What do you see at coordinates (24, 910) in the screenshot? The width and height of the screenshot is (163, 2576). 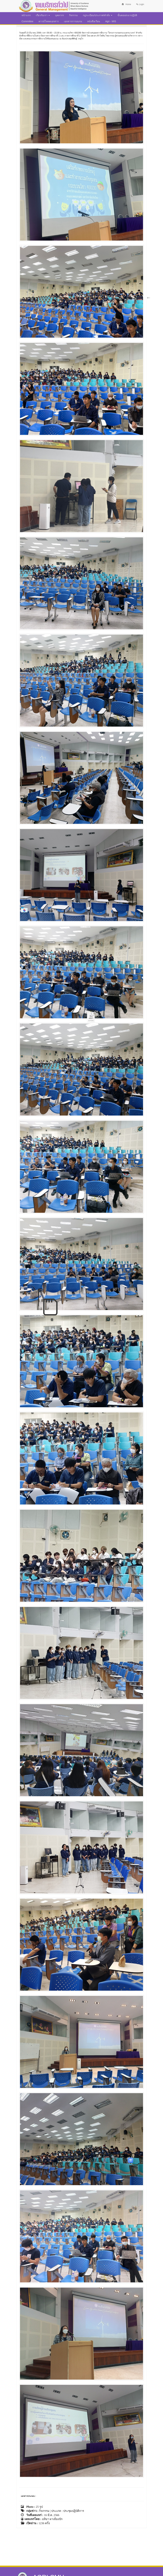 I see `open folder containing paint or art application files` at bounding box center [24, 910].